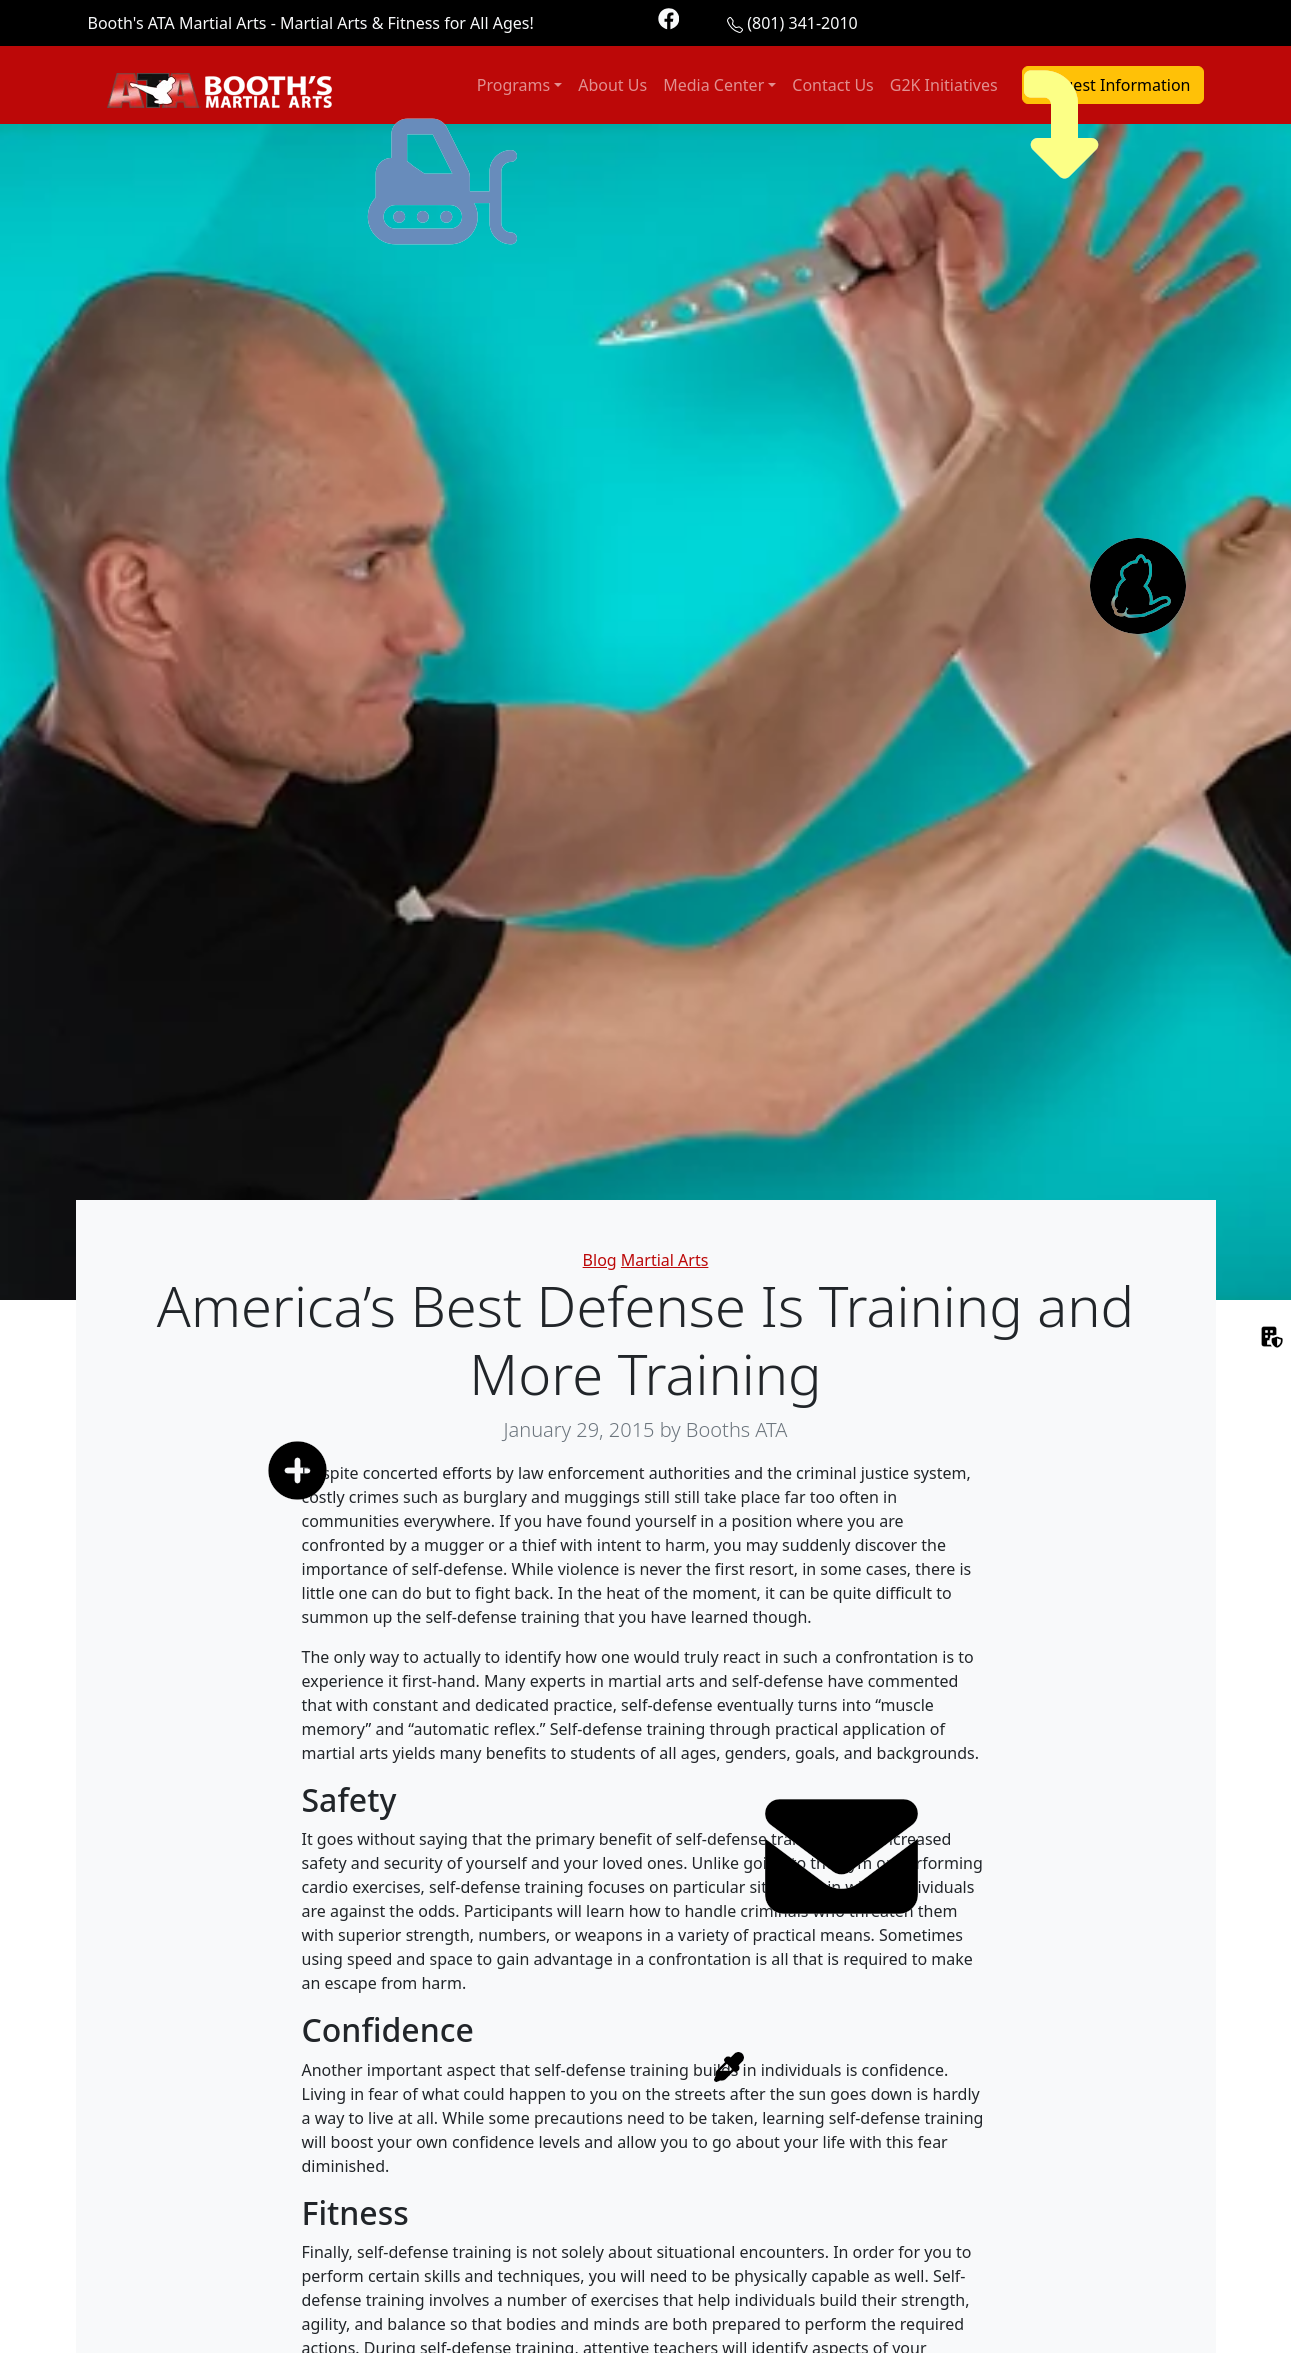 The width and height of the screenshot is (1291, 2353). I want to click on yarn package manager logo, so click(1138, 586).